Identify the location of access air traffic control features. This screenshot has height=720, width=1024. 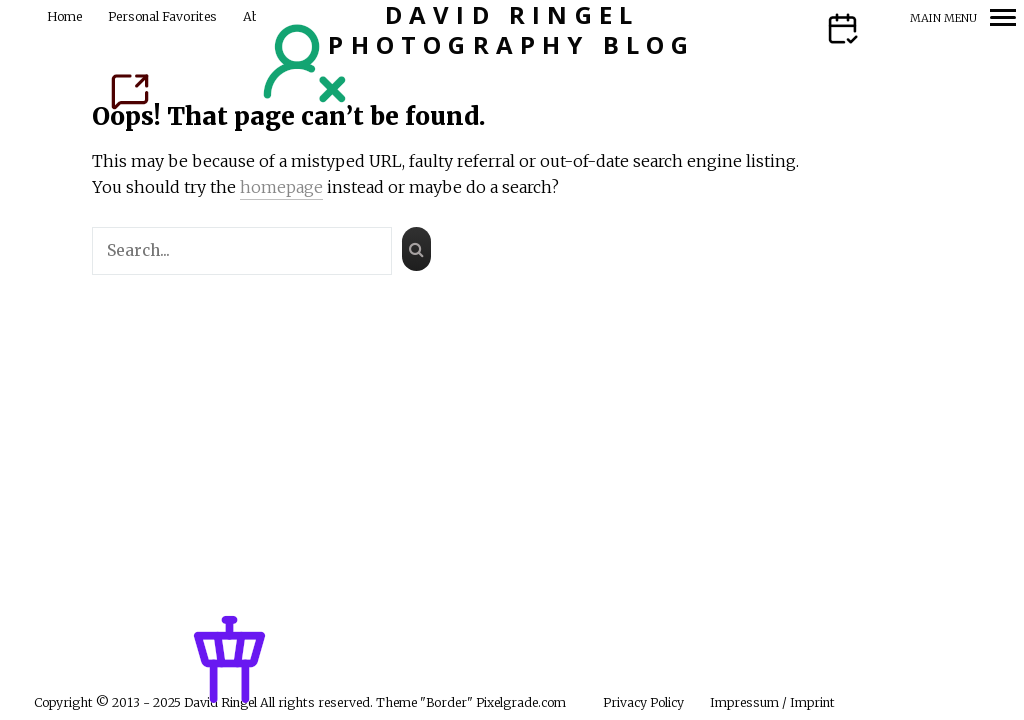
(229, 659).